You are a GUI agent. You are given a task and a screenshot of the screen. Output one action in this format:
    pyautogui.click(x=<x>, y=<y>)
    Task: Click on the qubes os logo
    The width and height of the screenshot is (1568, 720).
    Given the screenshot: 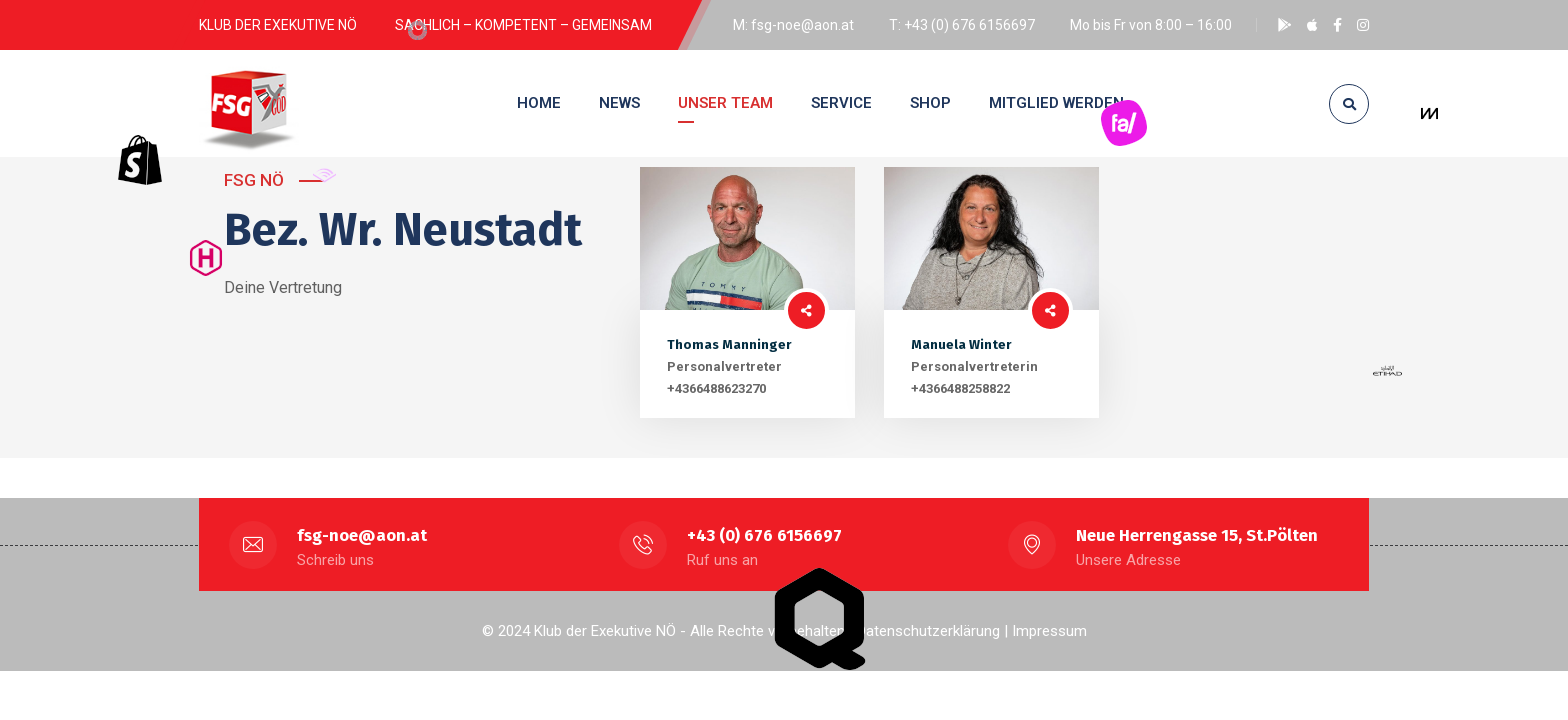 What is the action you would take?
    pyautogui.click(x=820, y=619)
    